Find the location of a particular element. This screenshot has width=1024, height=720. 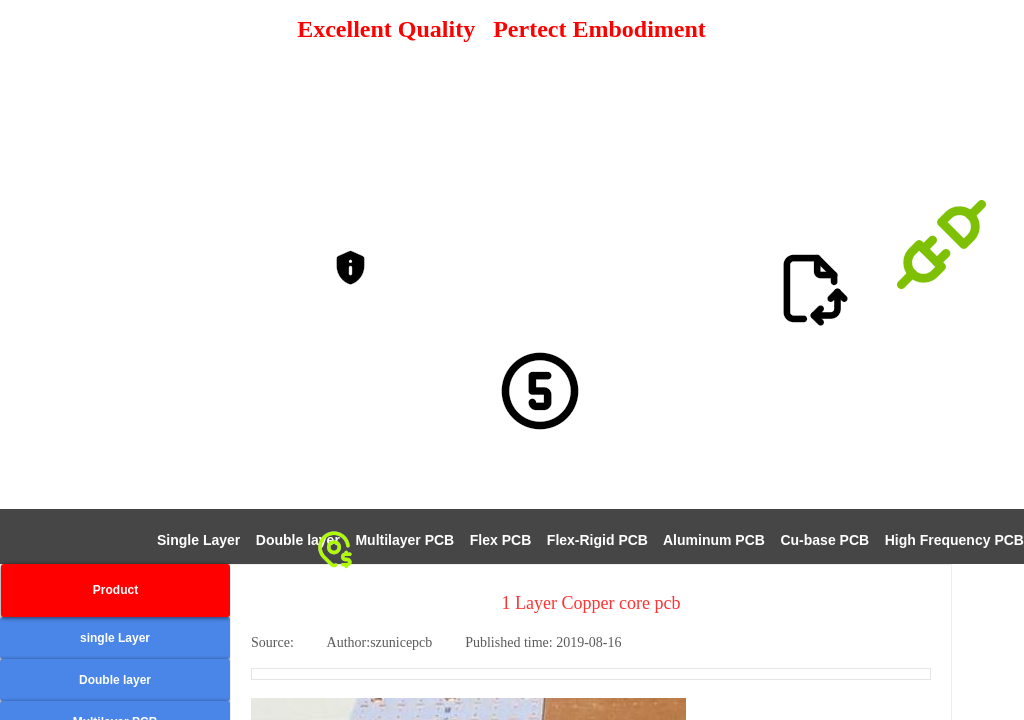

indicates an active connection established is located at coordinates (941, 244).